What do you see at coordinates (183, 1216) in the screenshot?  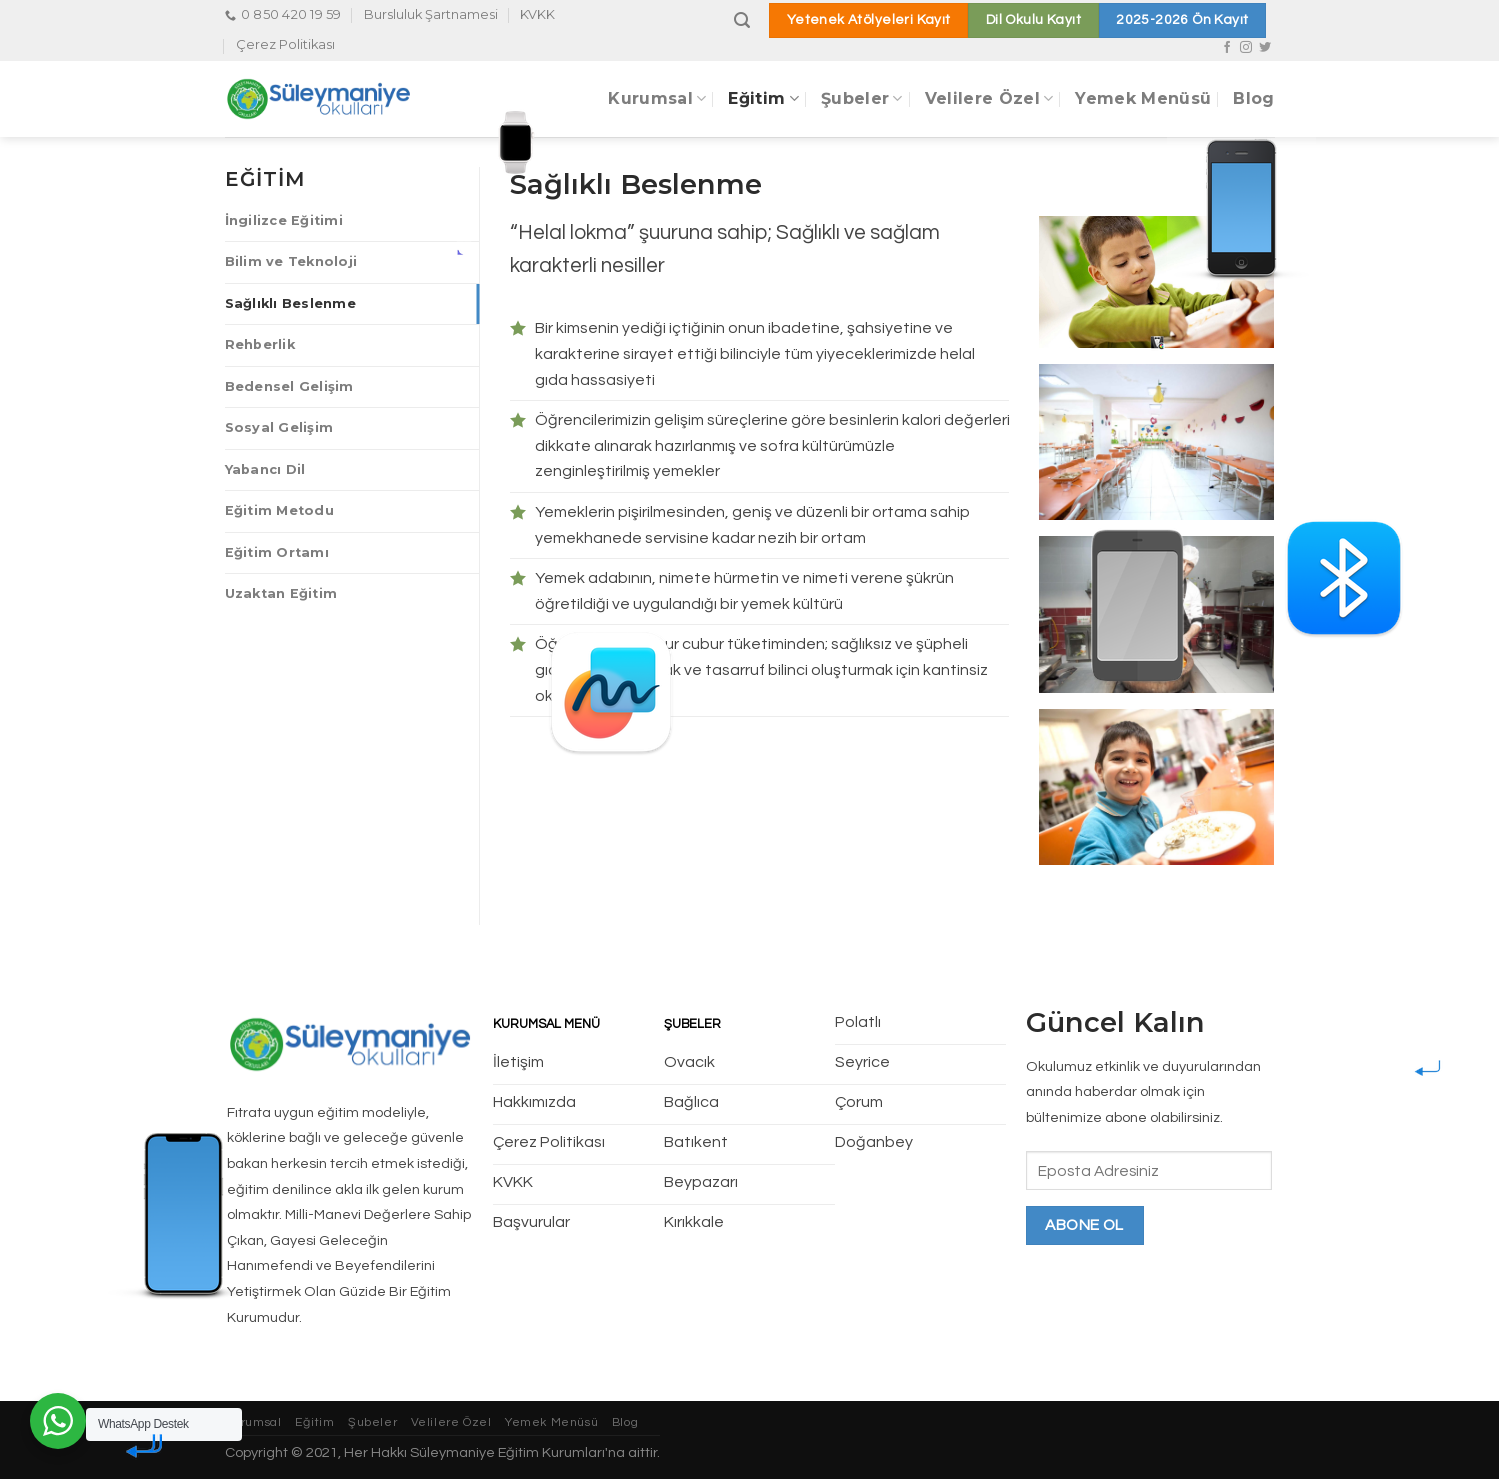 I see `indicates a connected iPhone 12 Pro Max device` at bounding box center [183, 1216].